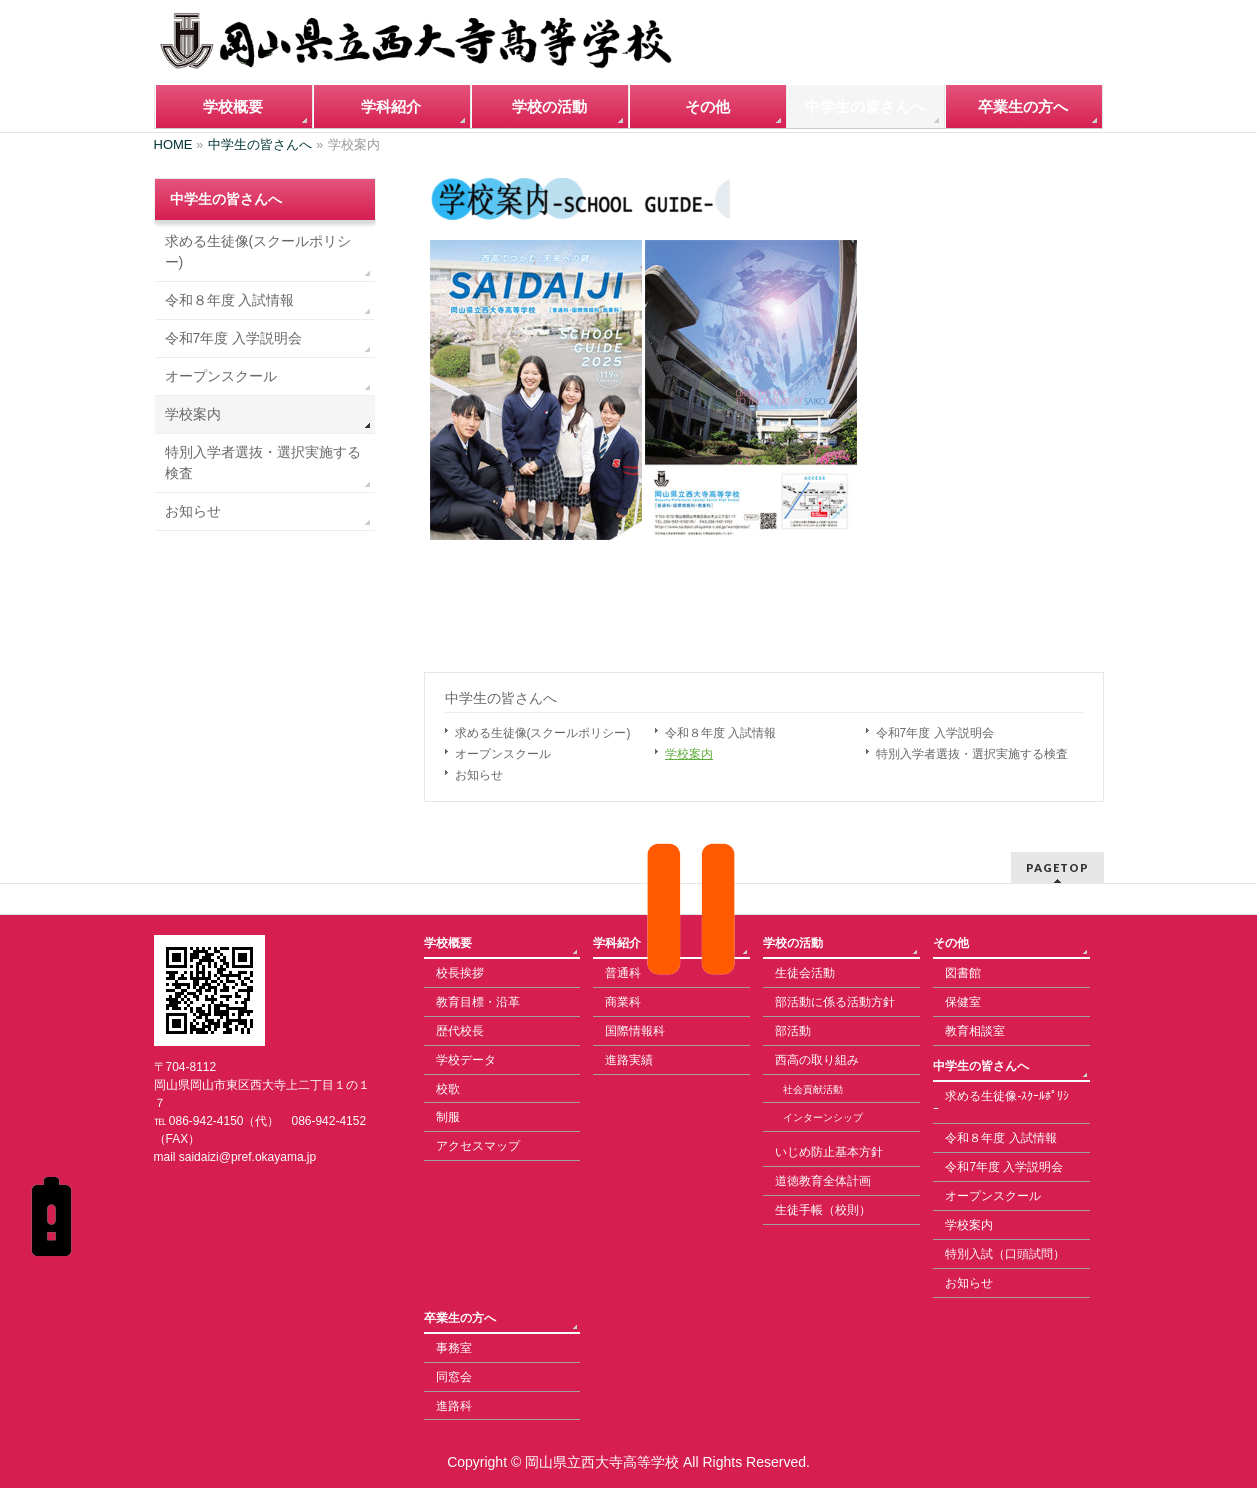 The width and height of the screenshot is (1257, 1488). Describe the element at coordinates (51, 1216) in the screenshot. I see `indicates low battery warning` at that location.